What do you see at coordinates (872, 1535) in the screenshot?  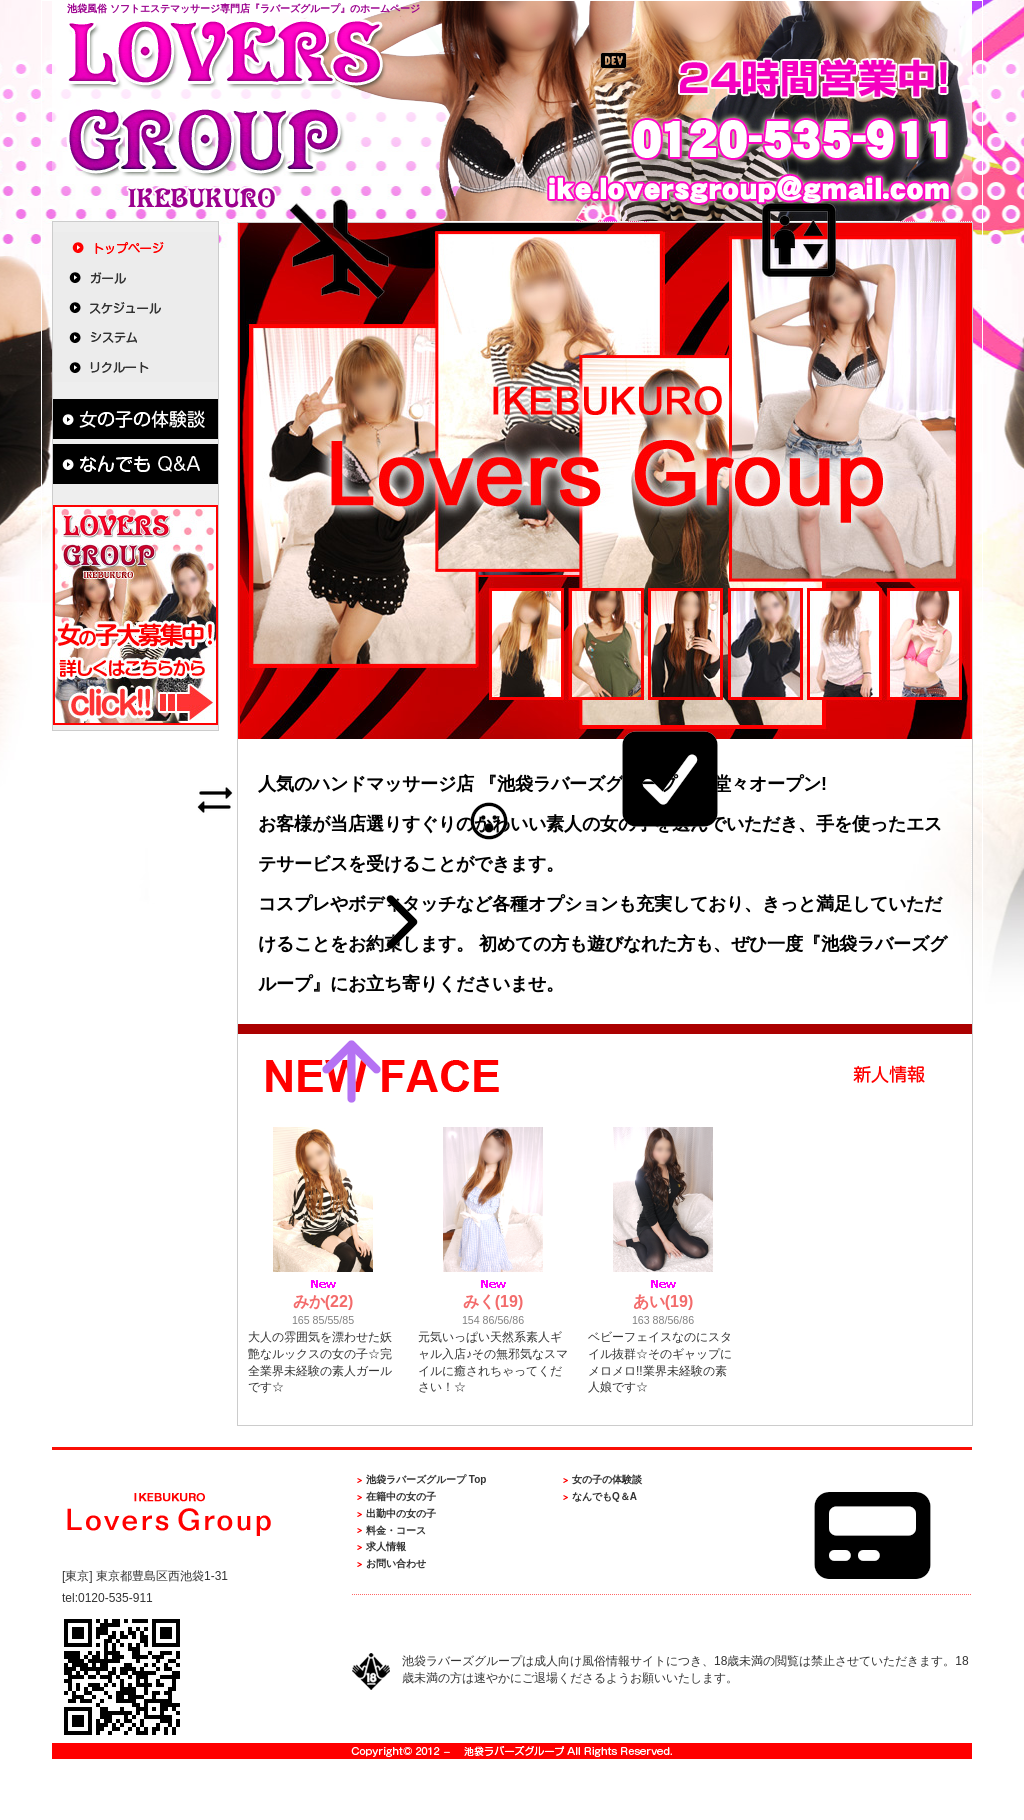 I see `indicates pager or beeper device` at bounding box center [872, 1535].